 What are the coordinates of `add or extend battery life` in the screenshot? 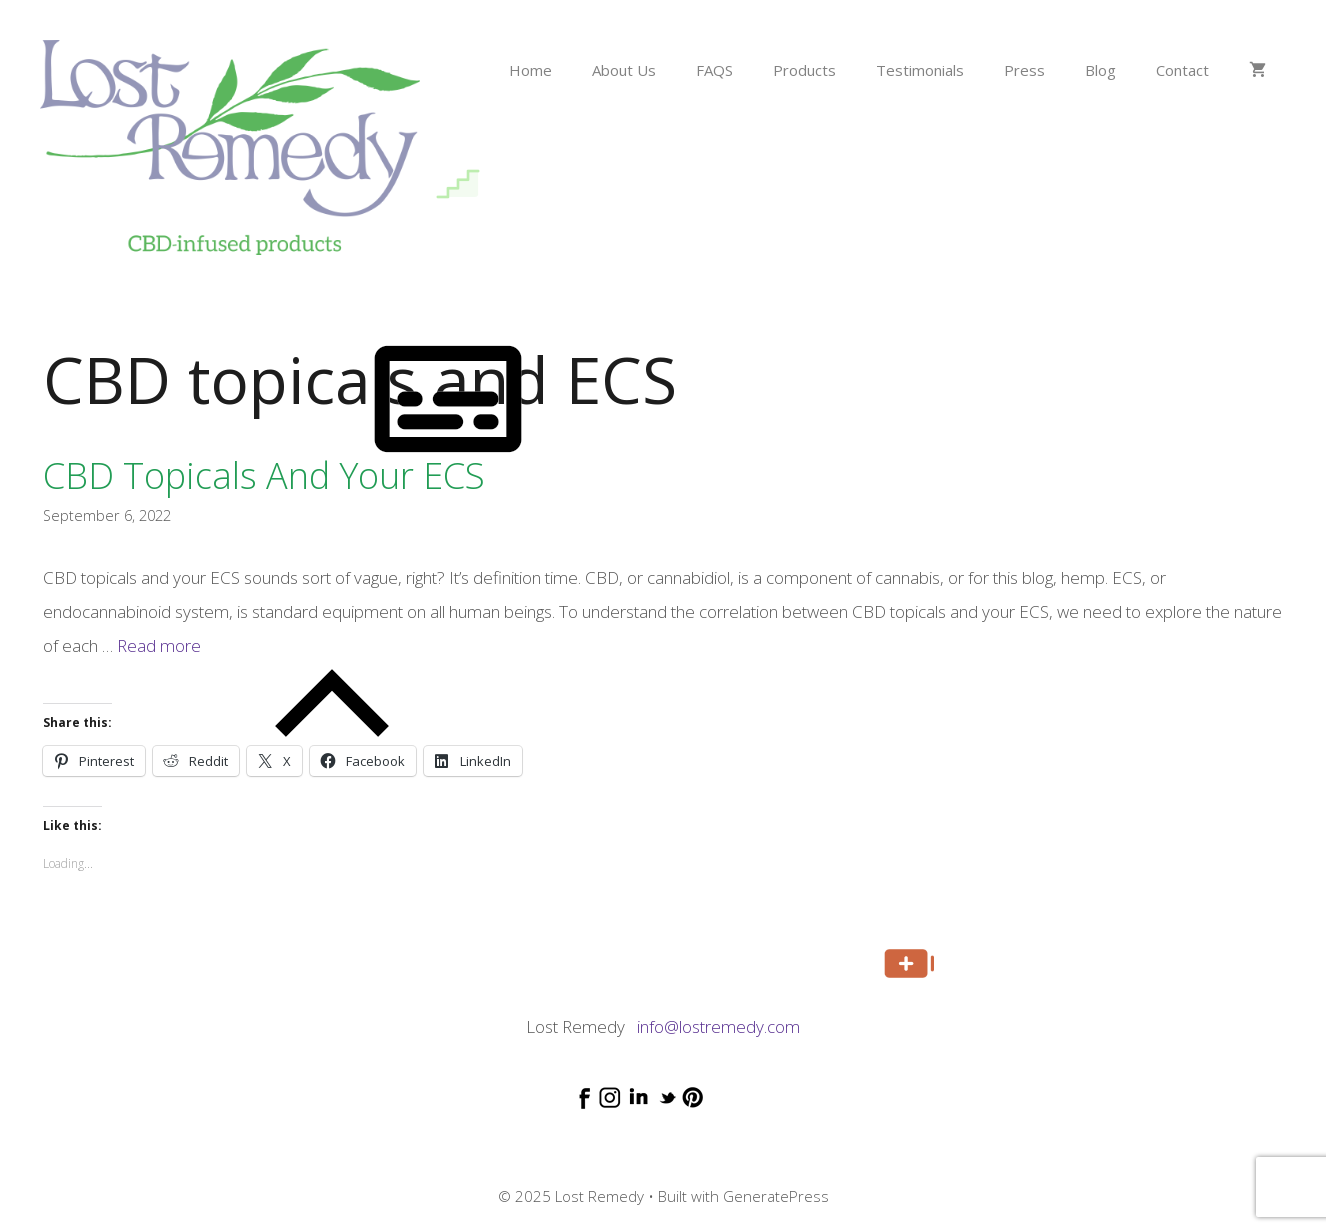 It's located at (908, 963).